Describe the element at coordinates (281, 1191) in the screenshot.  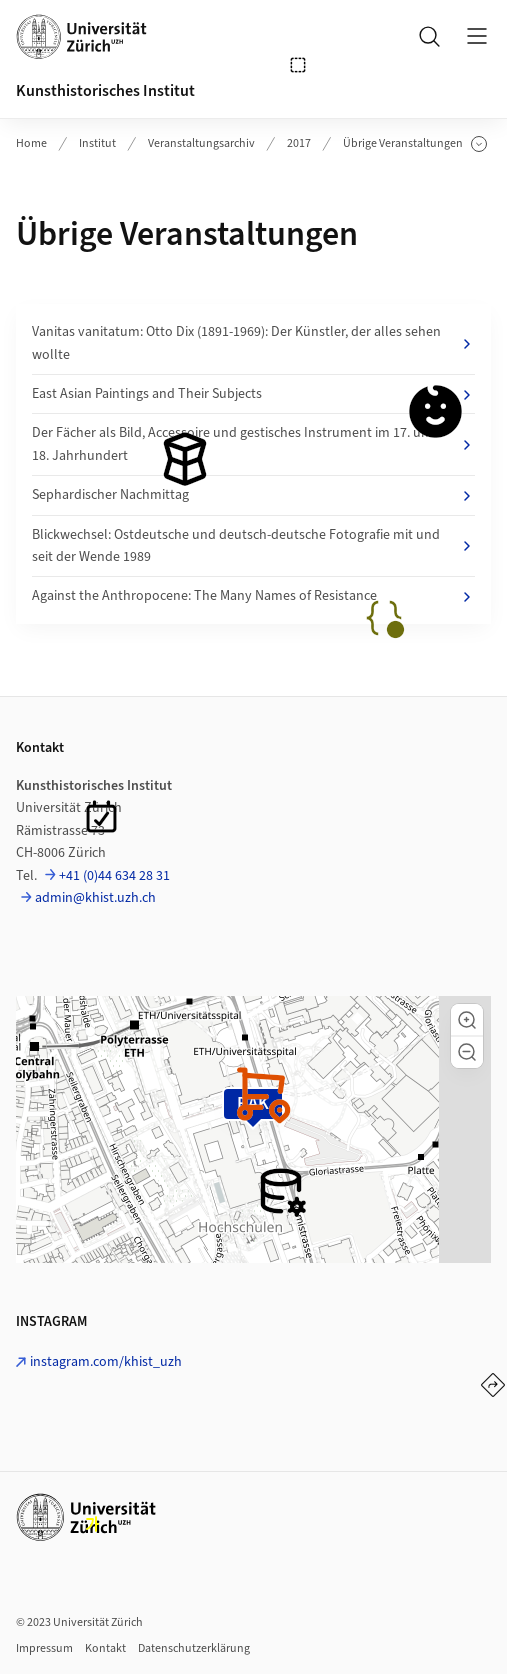
I see `configure database settings` at that location.